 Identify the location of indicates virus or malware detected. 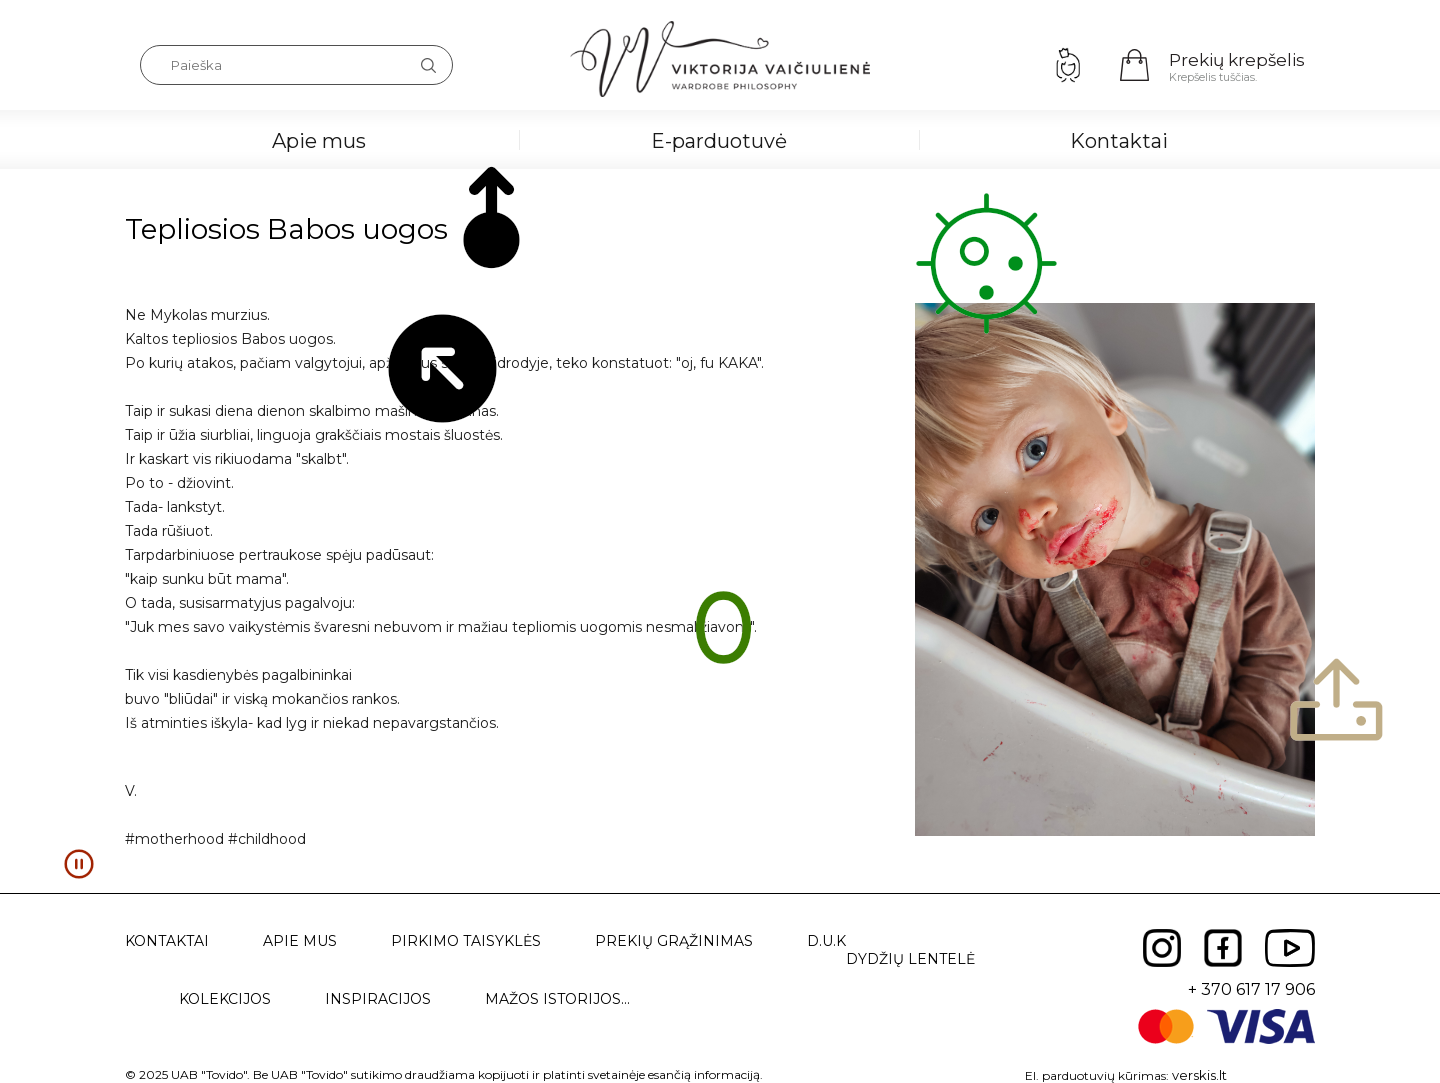
(986, 263).